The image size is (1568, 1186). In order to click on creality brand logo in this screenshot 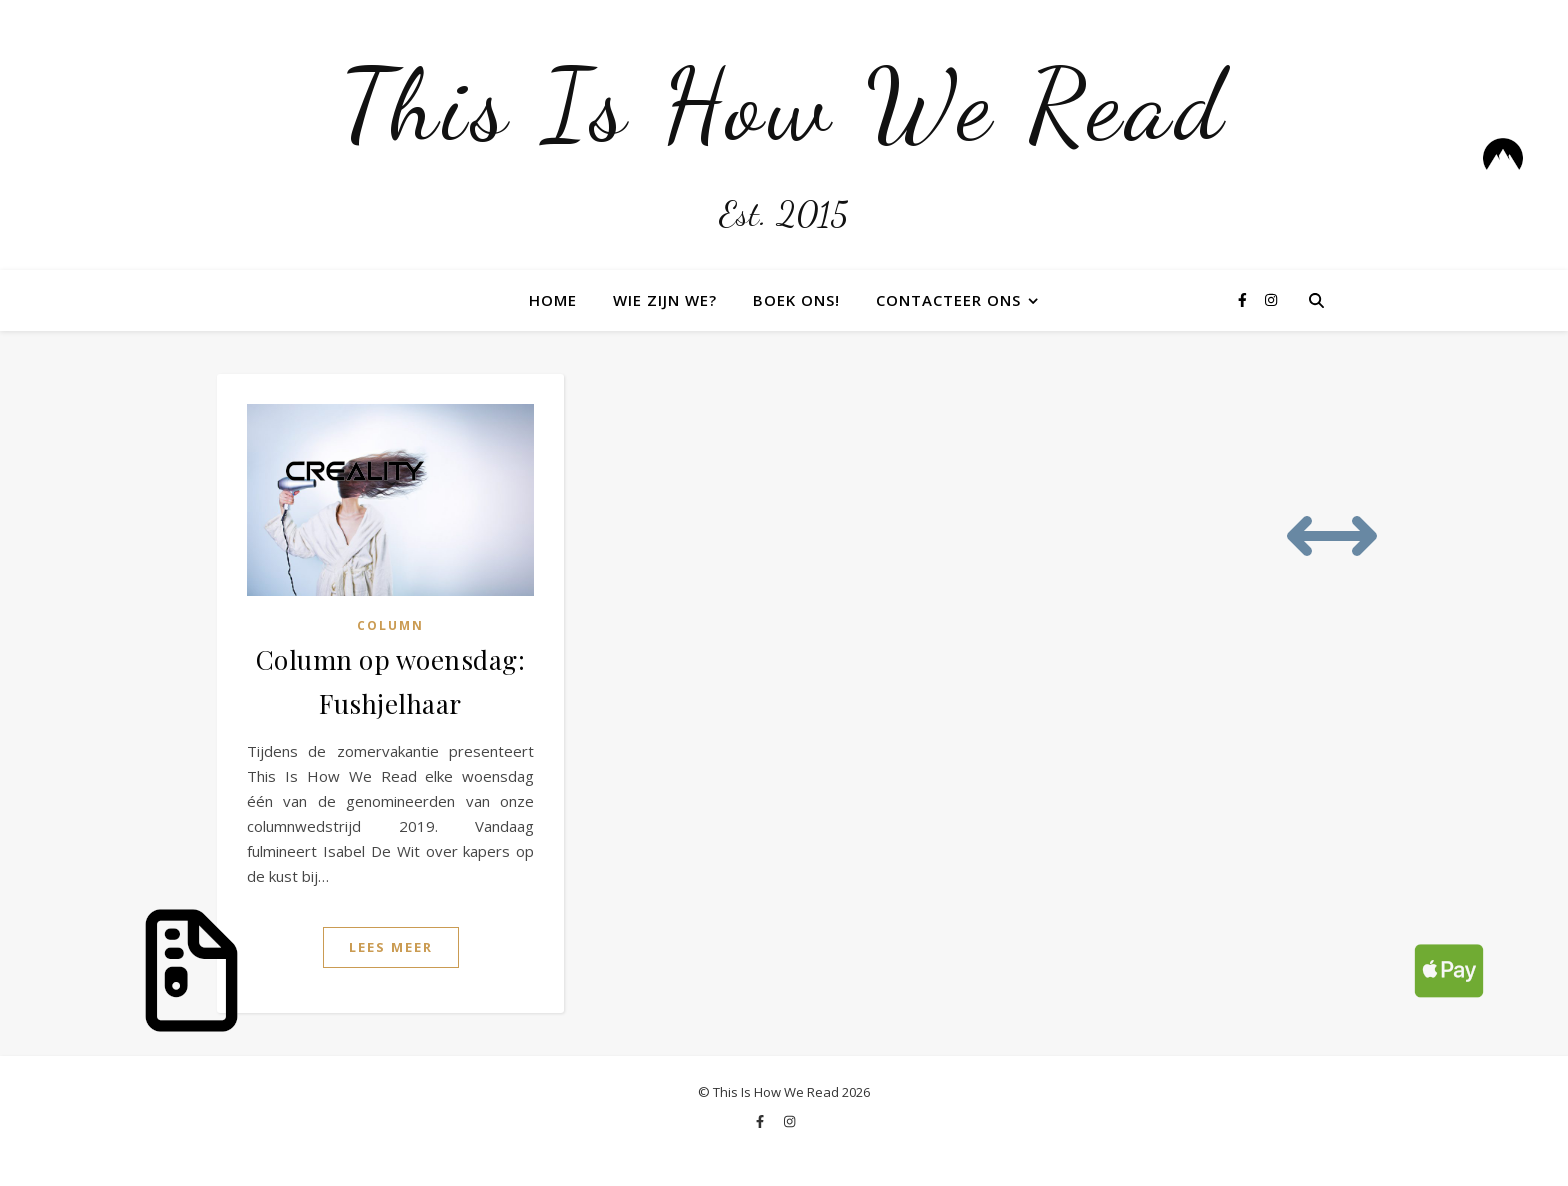, I will do `click(355, 471)`.